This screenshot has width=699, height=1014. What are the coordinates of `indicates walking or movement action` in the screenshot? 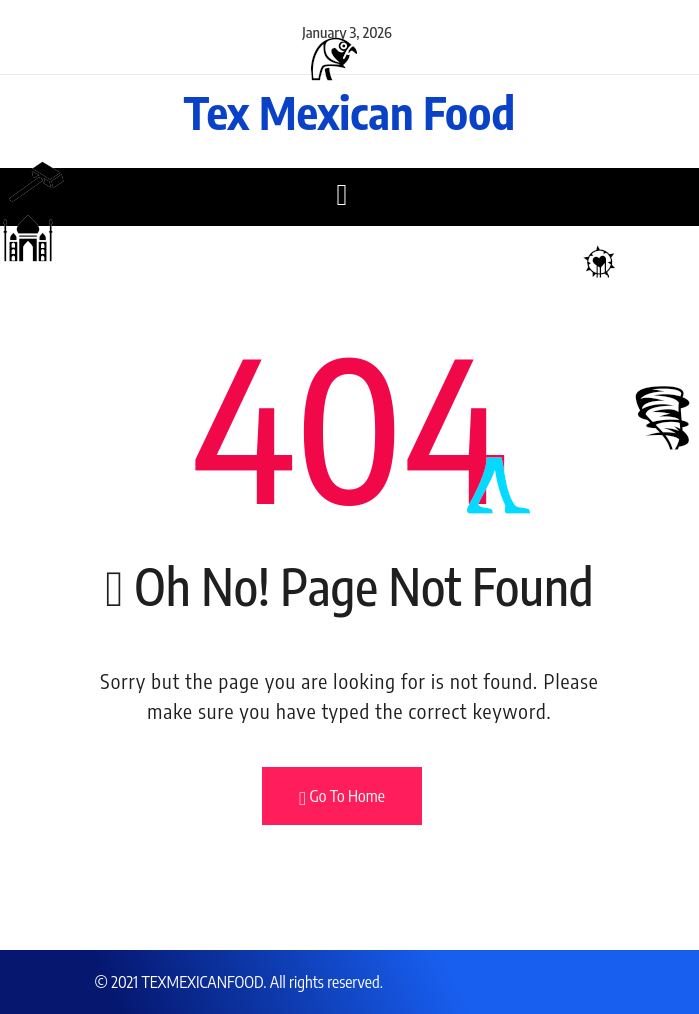 It's located at (498, 485).